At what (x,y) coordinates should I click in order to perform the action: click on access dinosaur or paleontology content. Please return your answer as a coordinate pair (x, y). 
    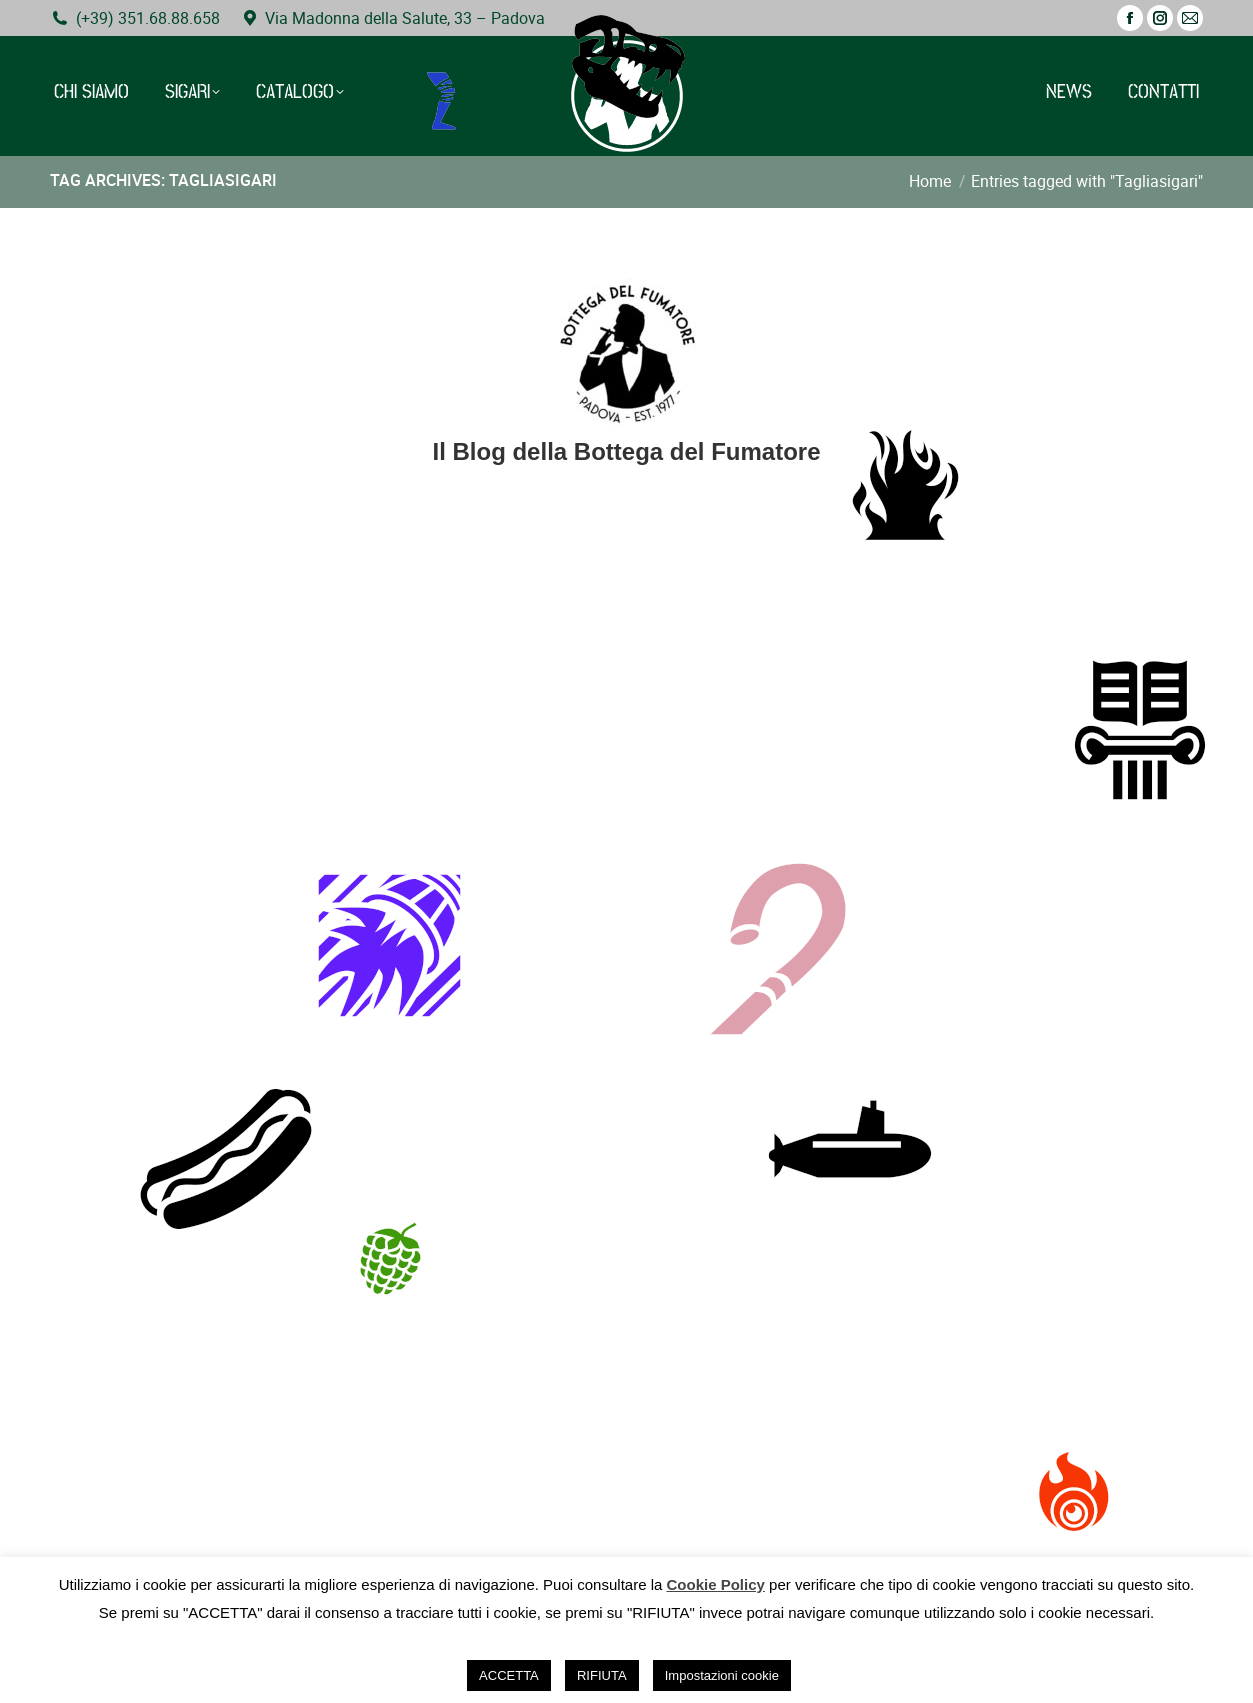
    Looking at the image, I should click on (628, 66).